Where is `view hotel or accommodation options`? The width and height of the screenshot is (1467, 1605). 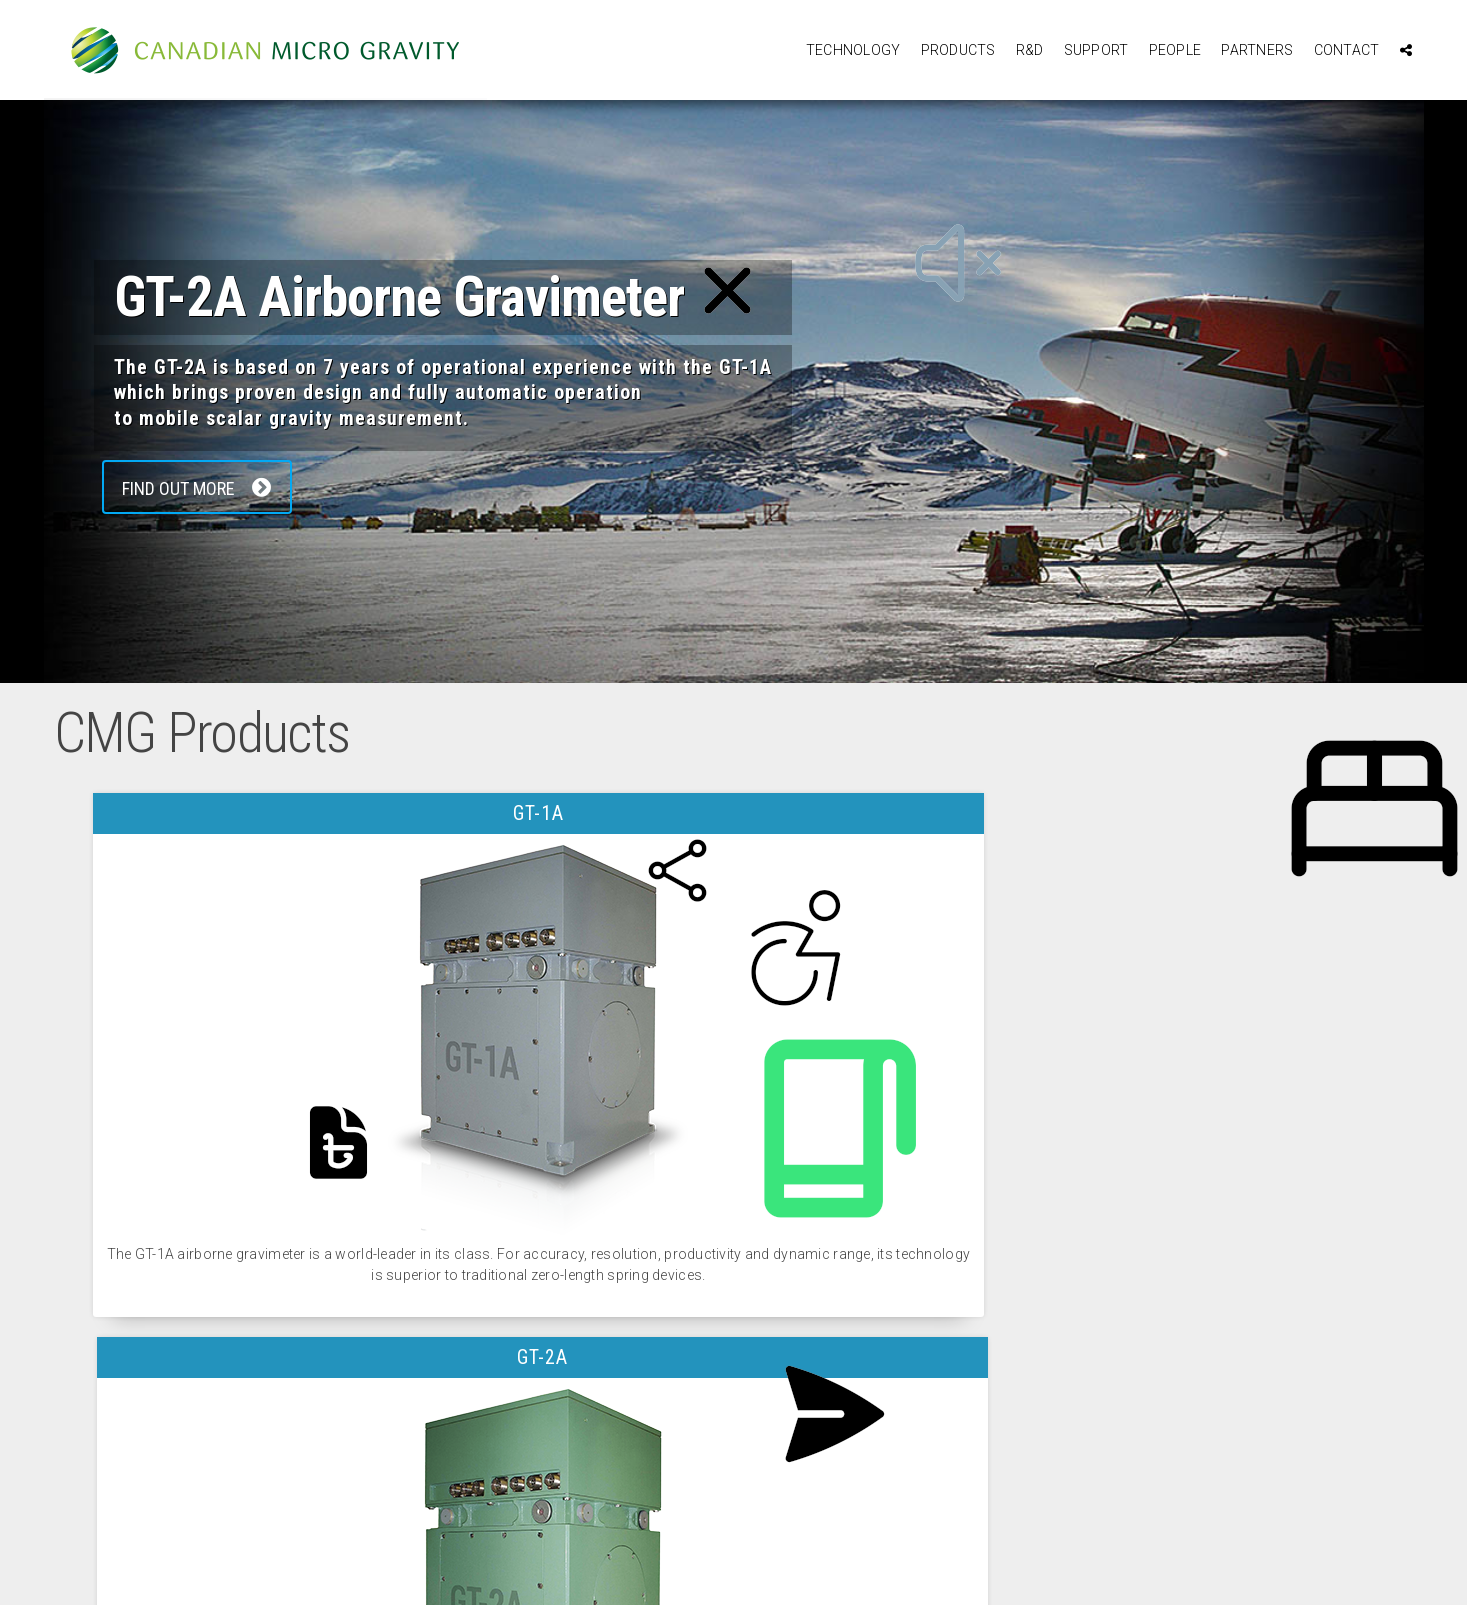 view hotel or accommodation options is located at coordinates (1374, 808).